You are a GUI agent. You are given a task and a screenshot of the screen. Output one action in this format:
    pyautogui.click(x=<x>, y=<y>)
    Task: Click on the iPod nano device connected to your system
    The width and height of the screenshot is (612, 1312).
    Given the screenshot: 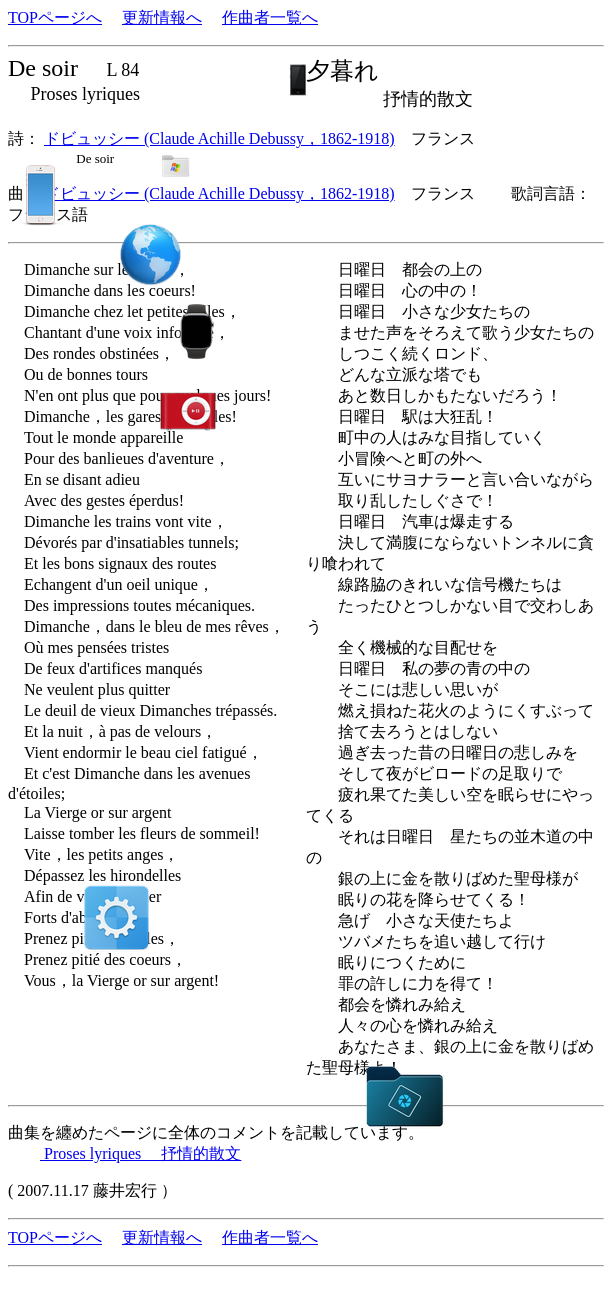 What is the action you would take?
    pyautogui.click(x=298, y=80)
    